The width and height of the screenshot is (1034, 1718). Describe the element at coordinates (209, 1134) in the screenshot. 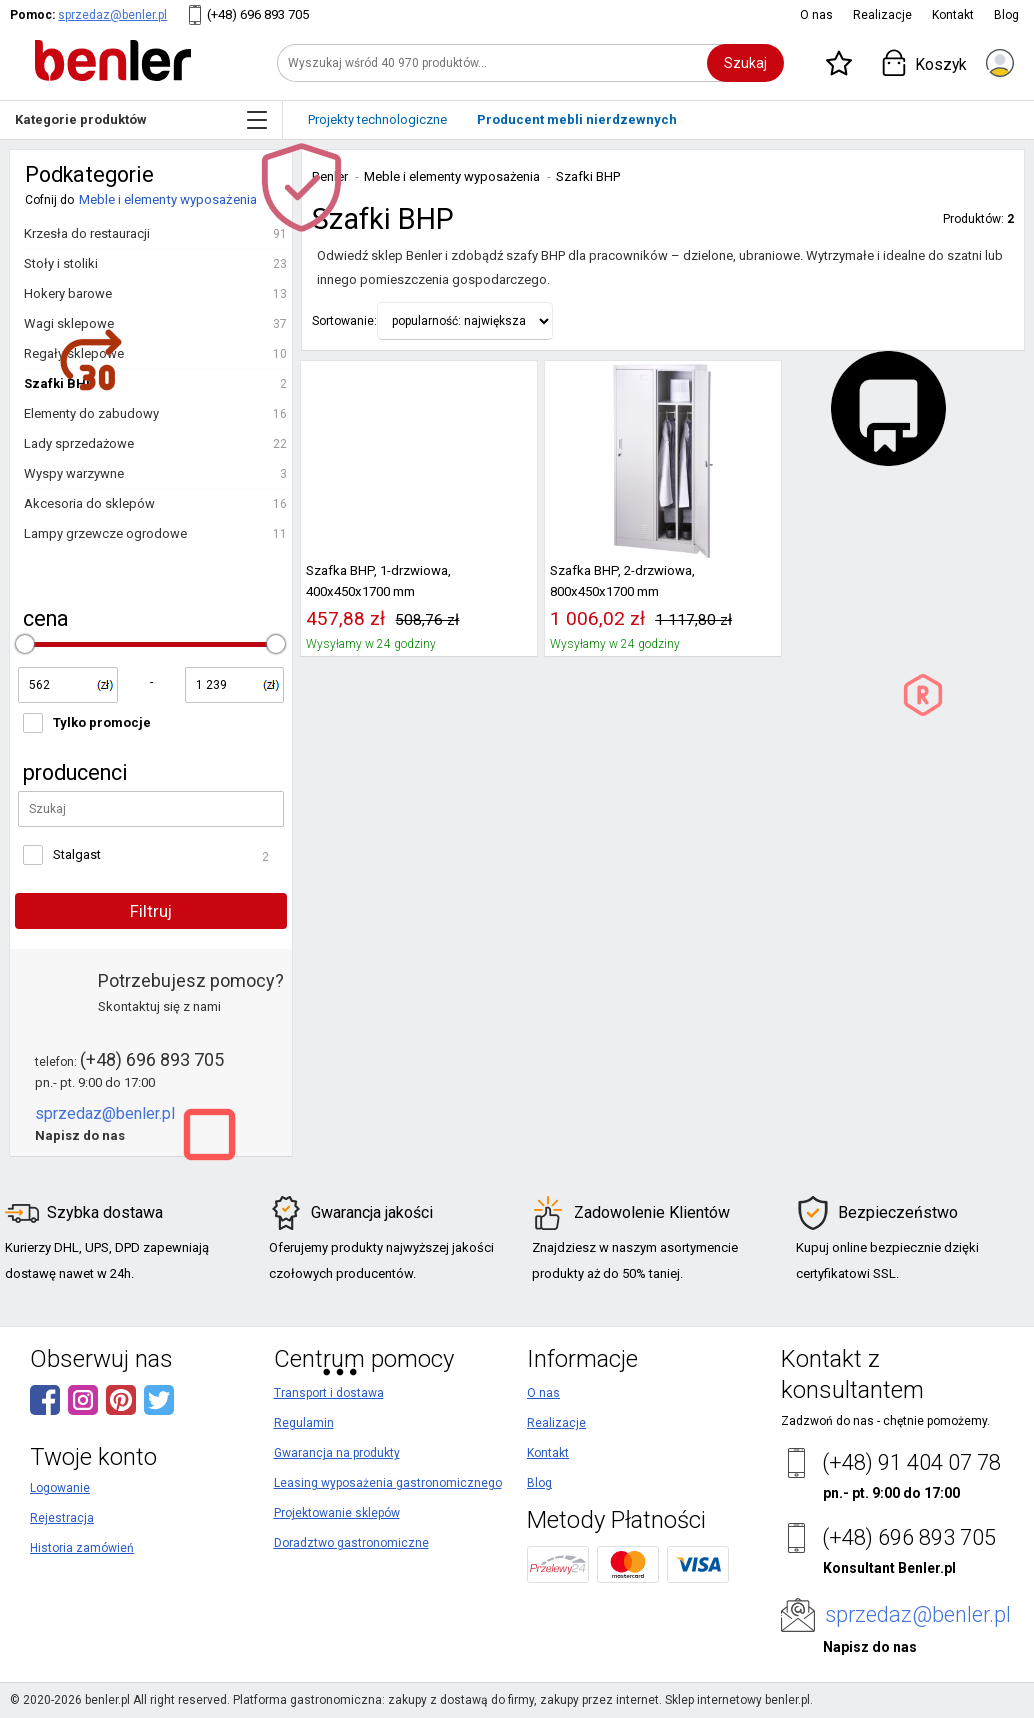

I see `stop media playback` at that location.